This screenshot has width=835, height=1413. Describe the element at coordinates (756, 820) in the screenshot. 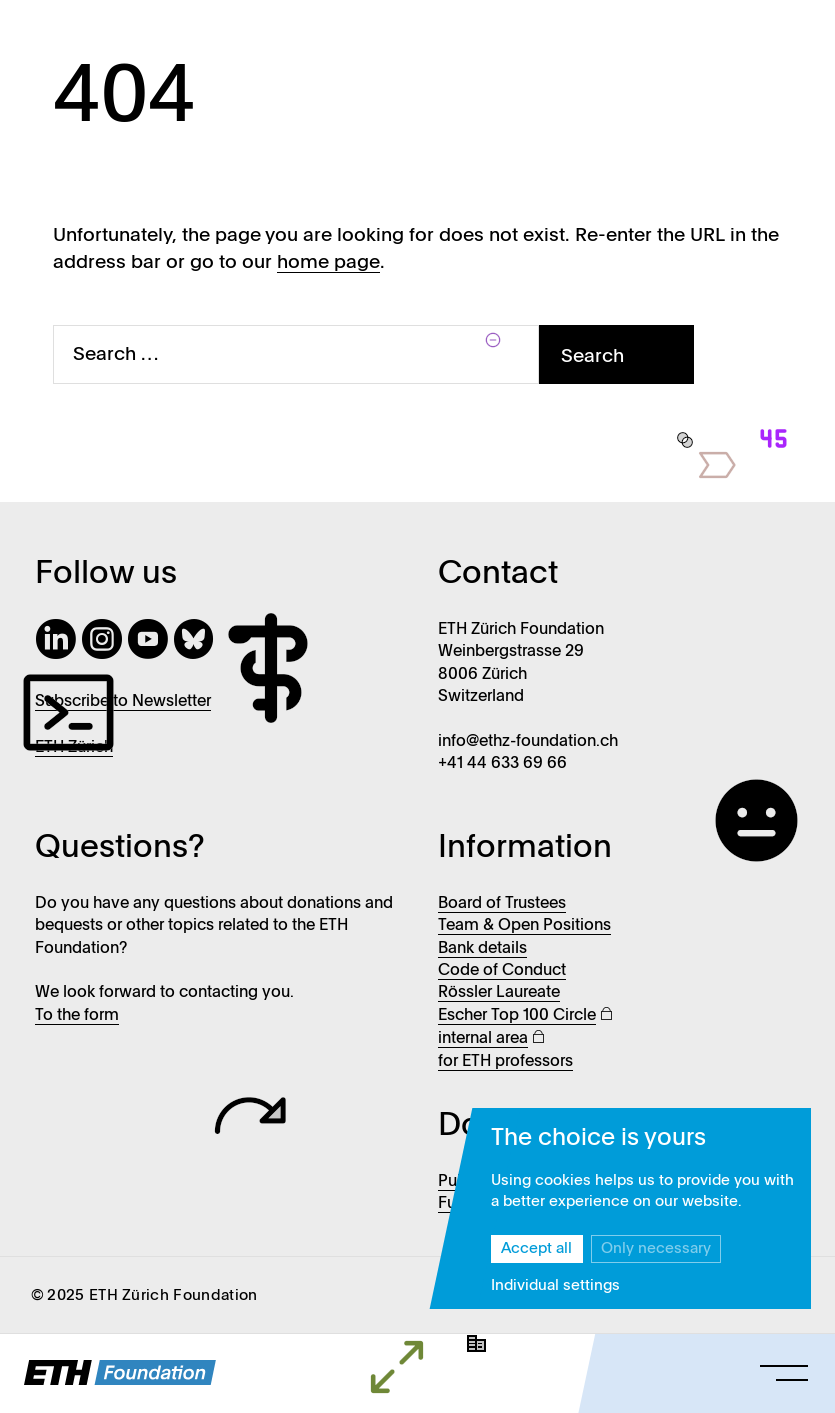

I see `rate experience as neutral or average` at that location.